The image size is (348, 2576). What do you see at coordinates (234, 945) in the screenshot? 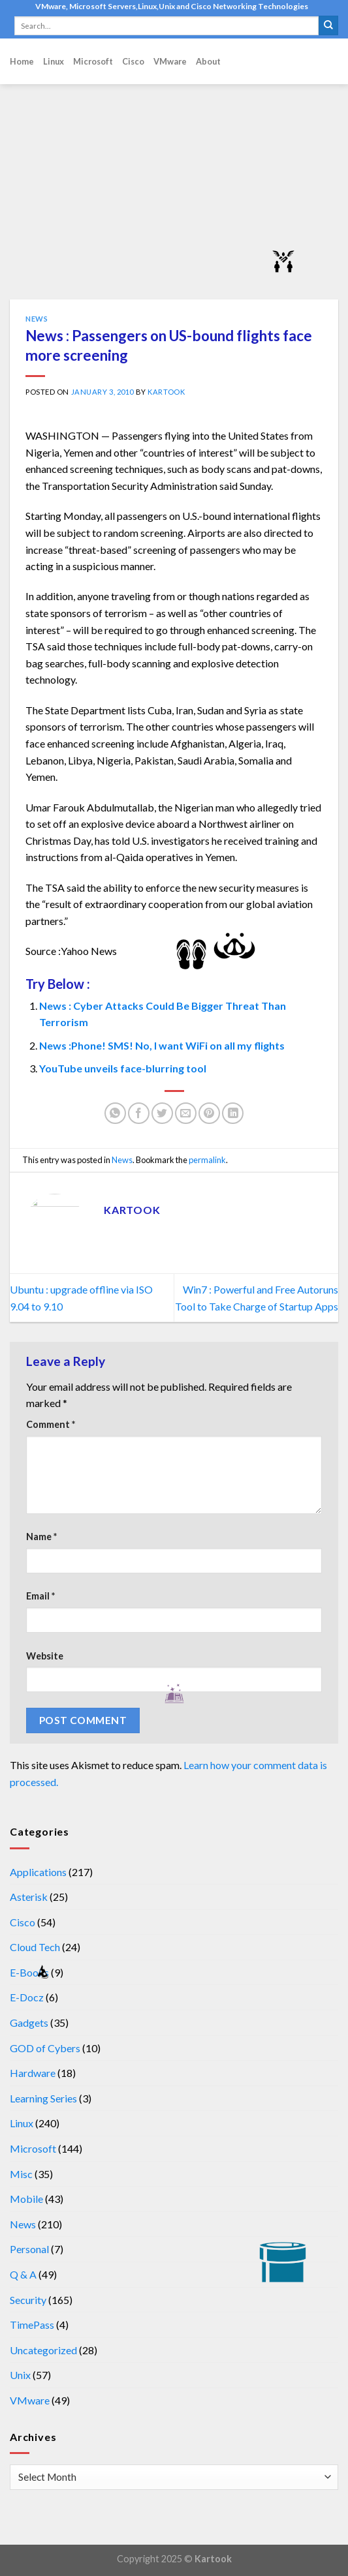
I see `select boar or wild pig character class` at bounding box center [234, 945].